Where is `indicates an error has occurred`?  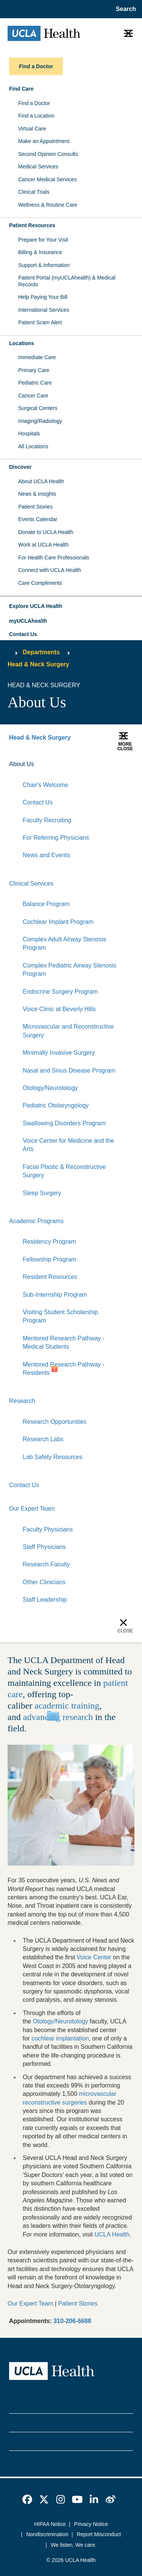 indicates an error has occurred is located at coordinates (55, 1369).